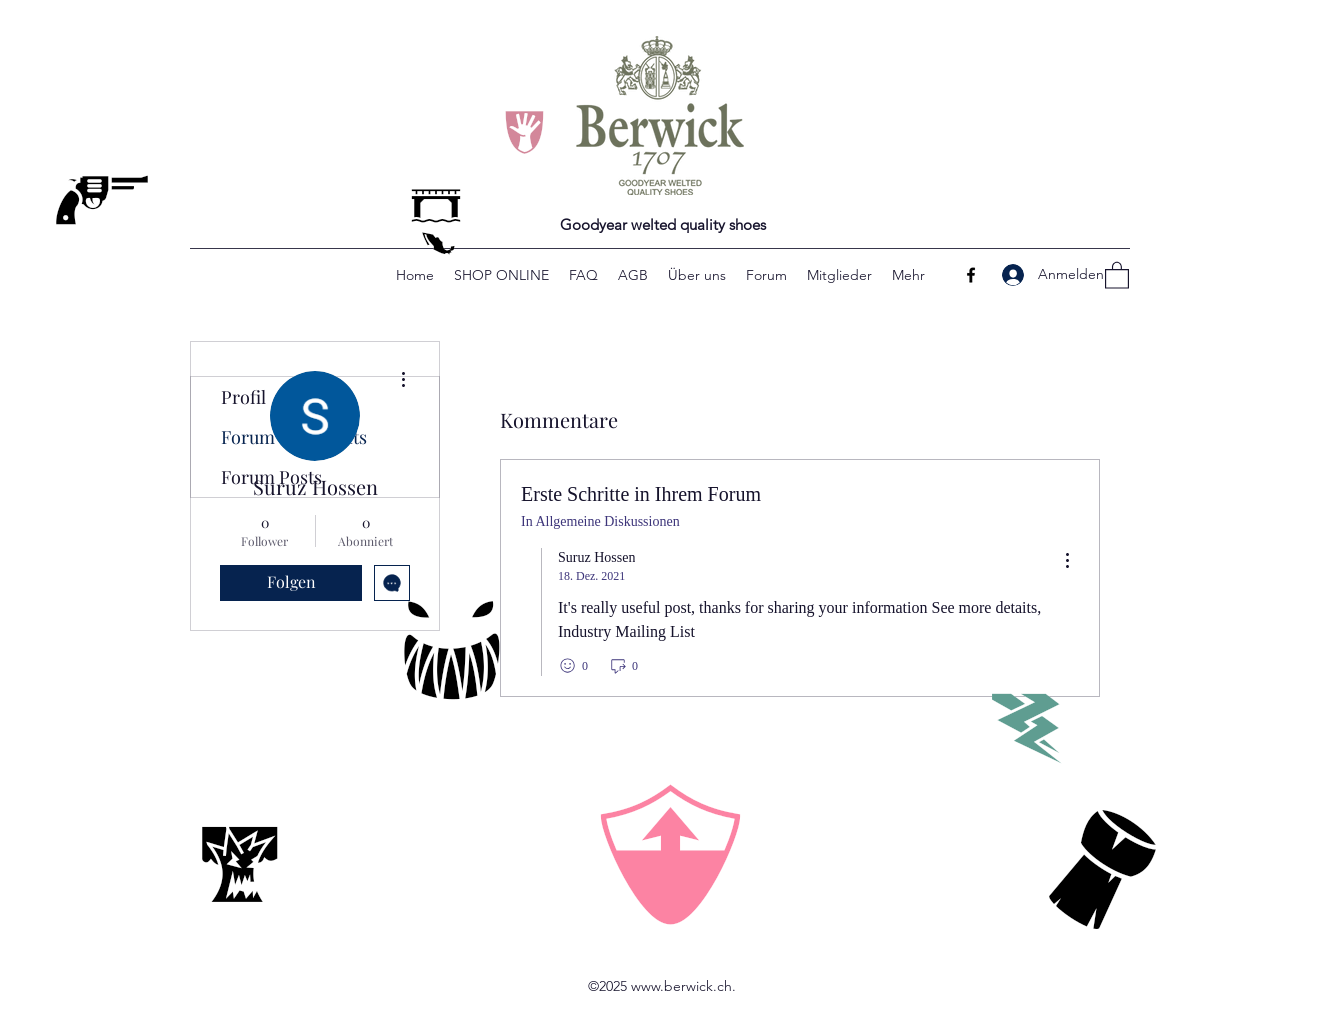 This screenshot has height=1031, width=1320. What do you see at coordinates (670, 854) in the screenshot?
I see `upgrade your armor or defensive stats` at bounding box center [670, 854].